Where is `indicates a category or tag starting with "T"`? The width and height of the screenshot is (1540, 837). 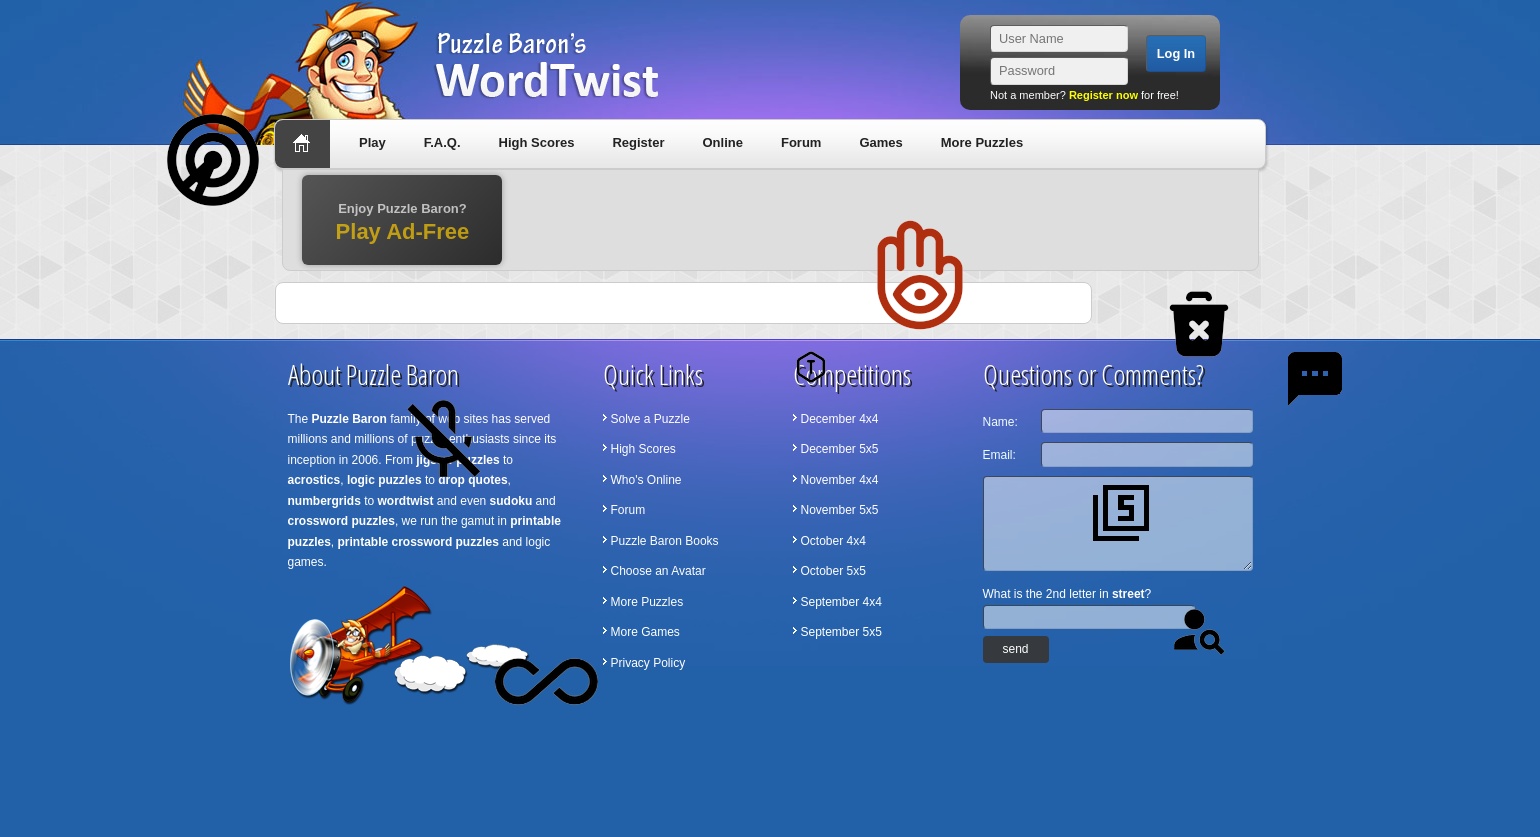 indicates a category or tag starting with "T" is located at coordinates (811, 367).